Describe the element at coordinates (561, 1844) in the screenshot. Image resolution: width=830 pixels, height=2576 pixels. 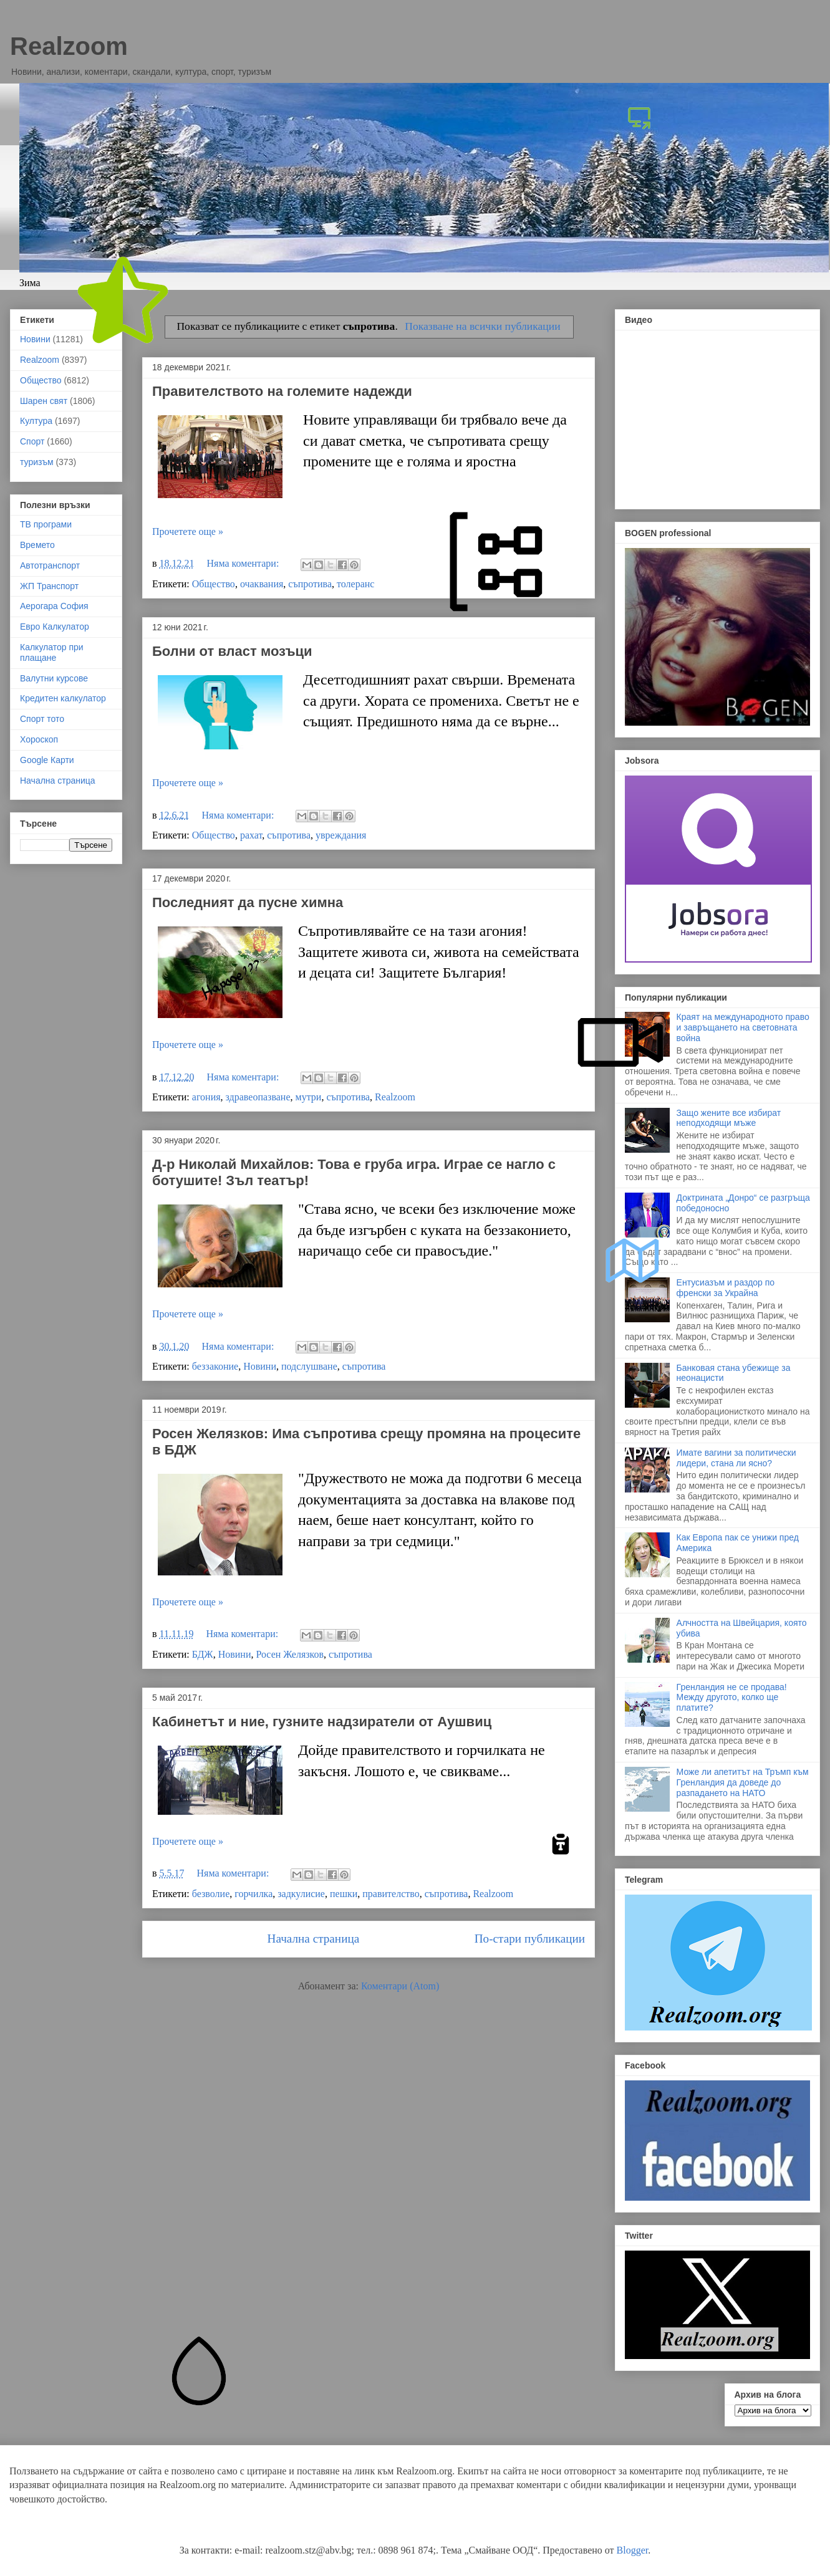
I see `access copied text formatting options` at that location.